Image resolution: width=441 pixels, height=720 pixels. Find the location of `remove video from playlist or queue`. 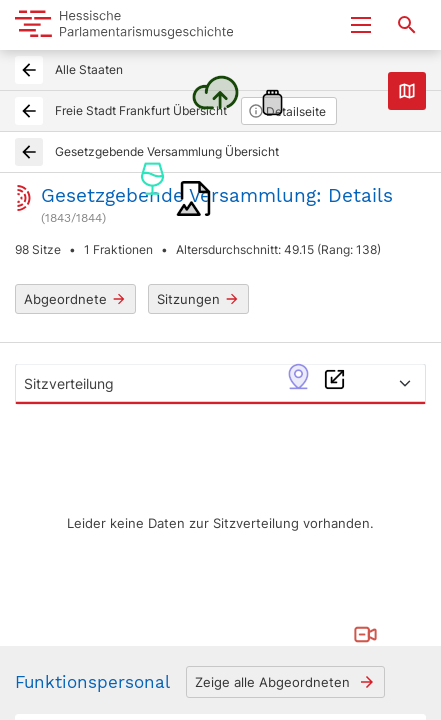

remove video from playlist or queue is located at coordinates (365, 634).